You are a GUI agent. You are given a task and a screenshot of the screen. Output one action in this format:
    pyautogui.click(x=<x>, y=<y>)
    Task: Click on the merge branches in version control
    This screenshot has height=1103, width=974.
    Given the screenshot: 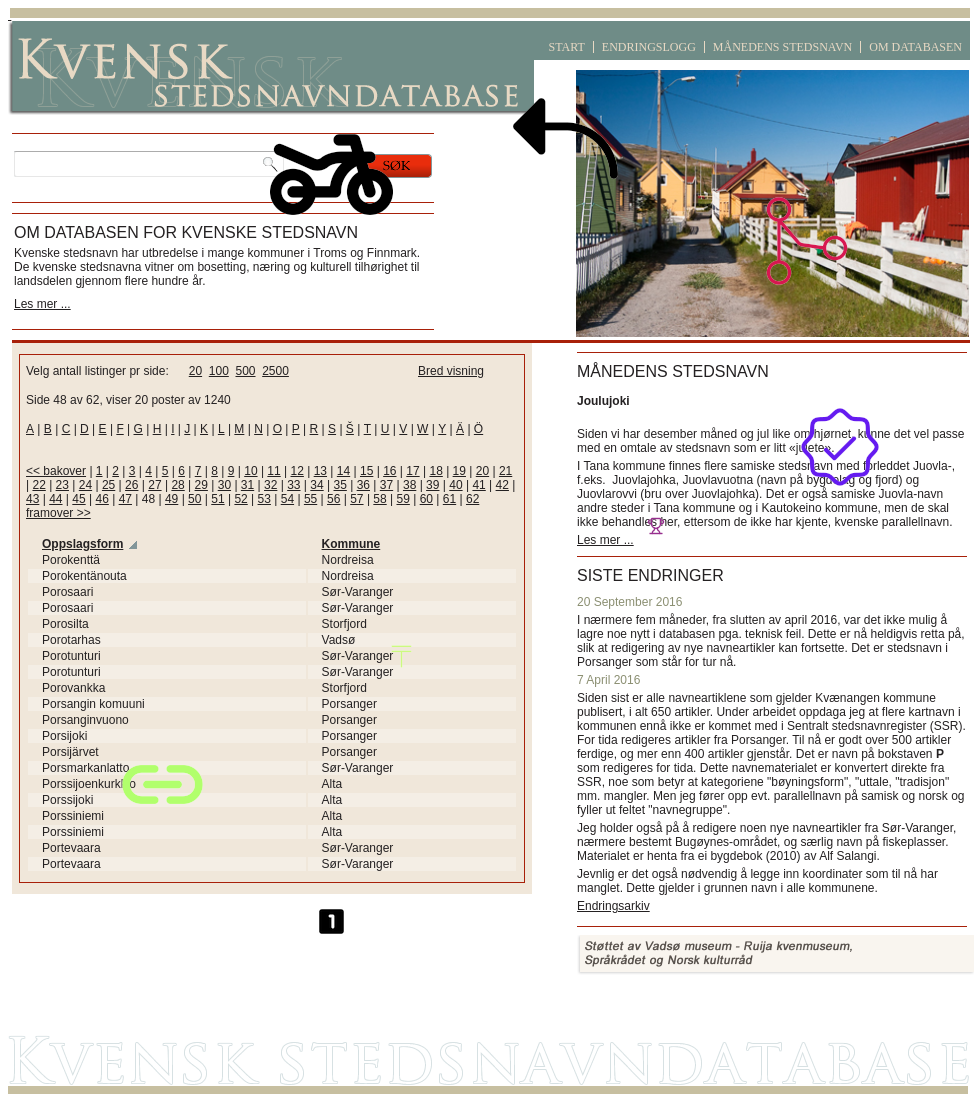 What is the action you would take?
    pyautogui.click(x=800, y=241)
    